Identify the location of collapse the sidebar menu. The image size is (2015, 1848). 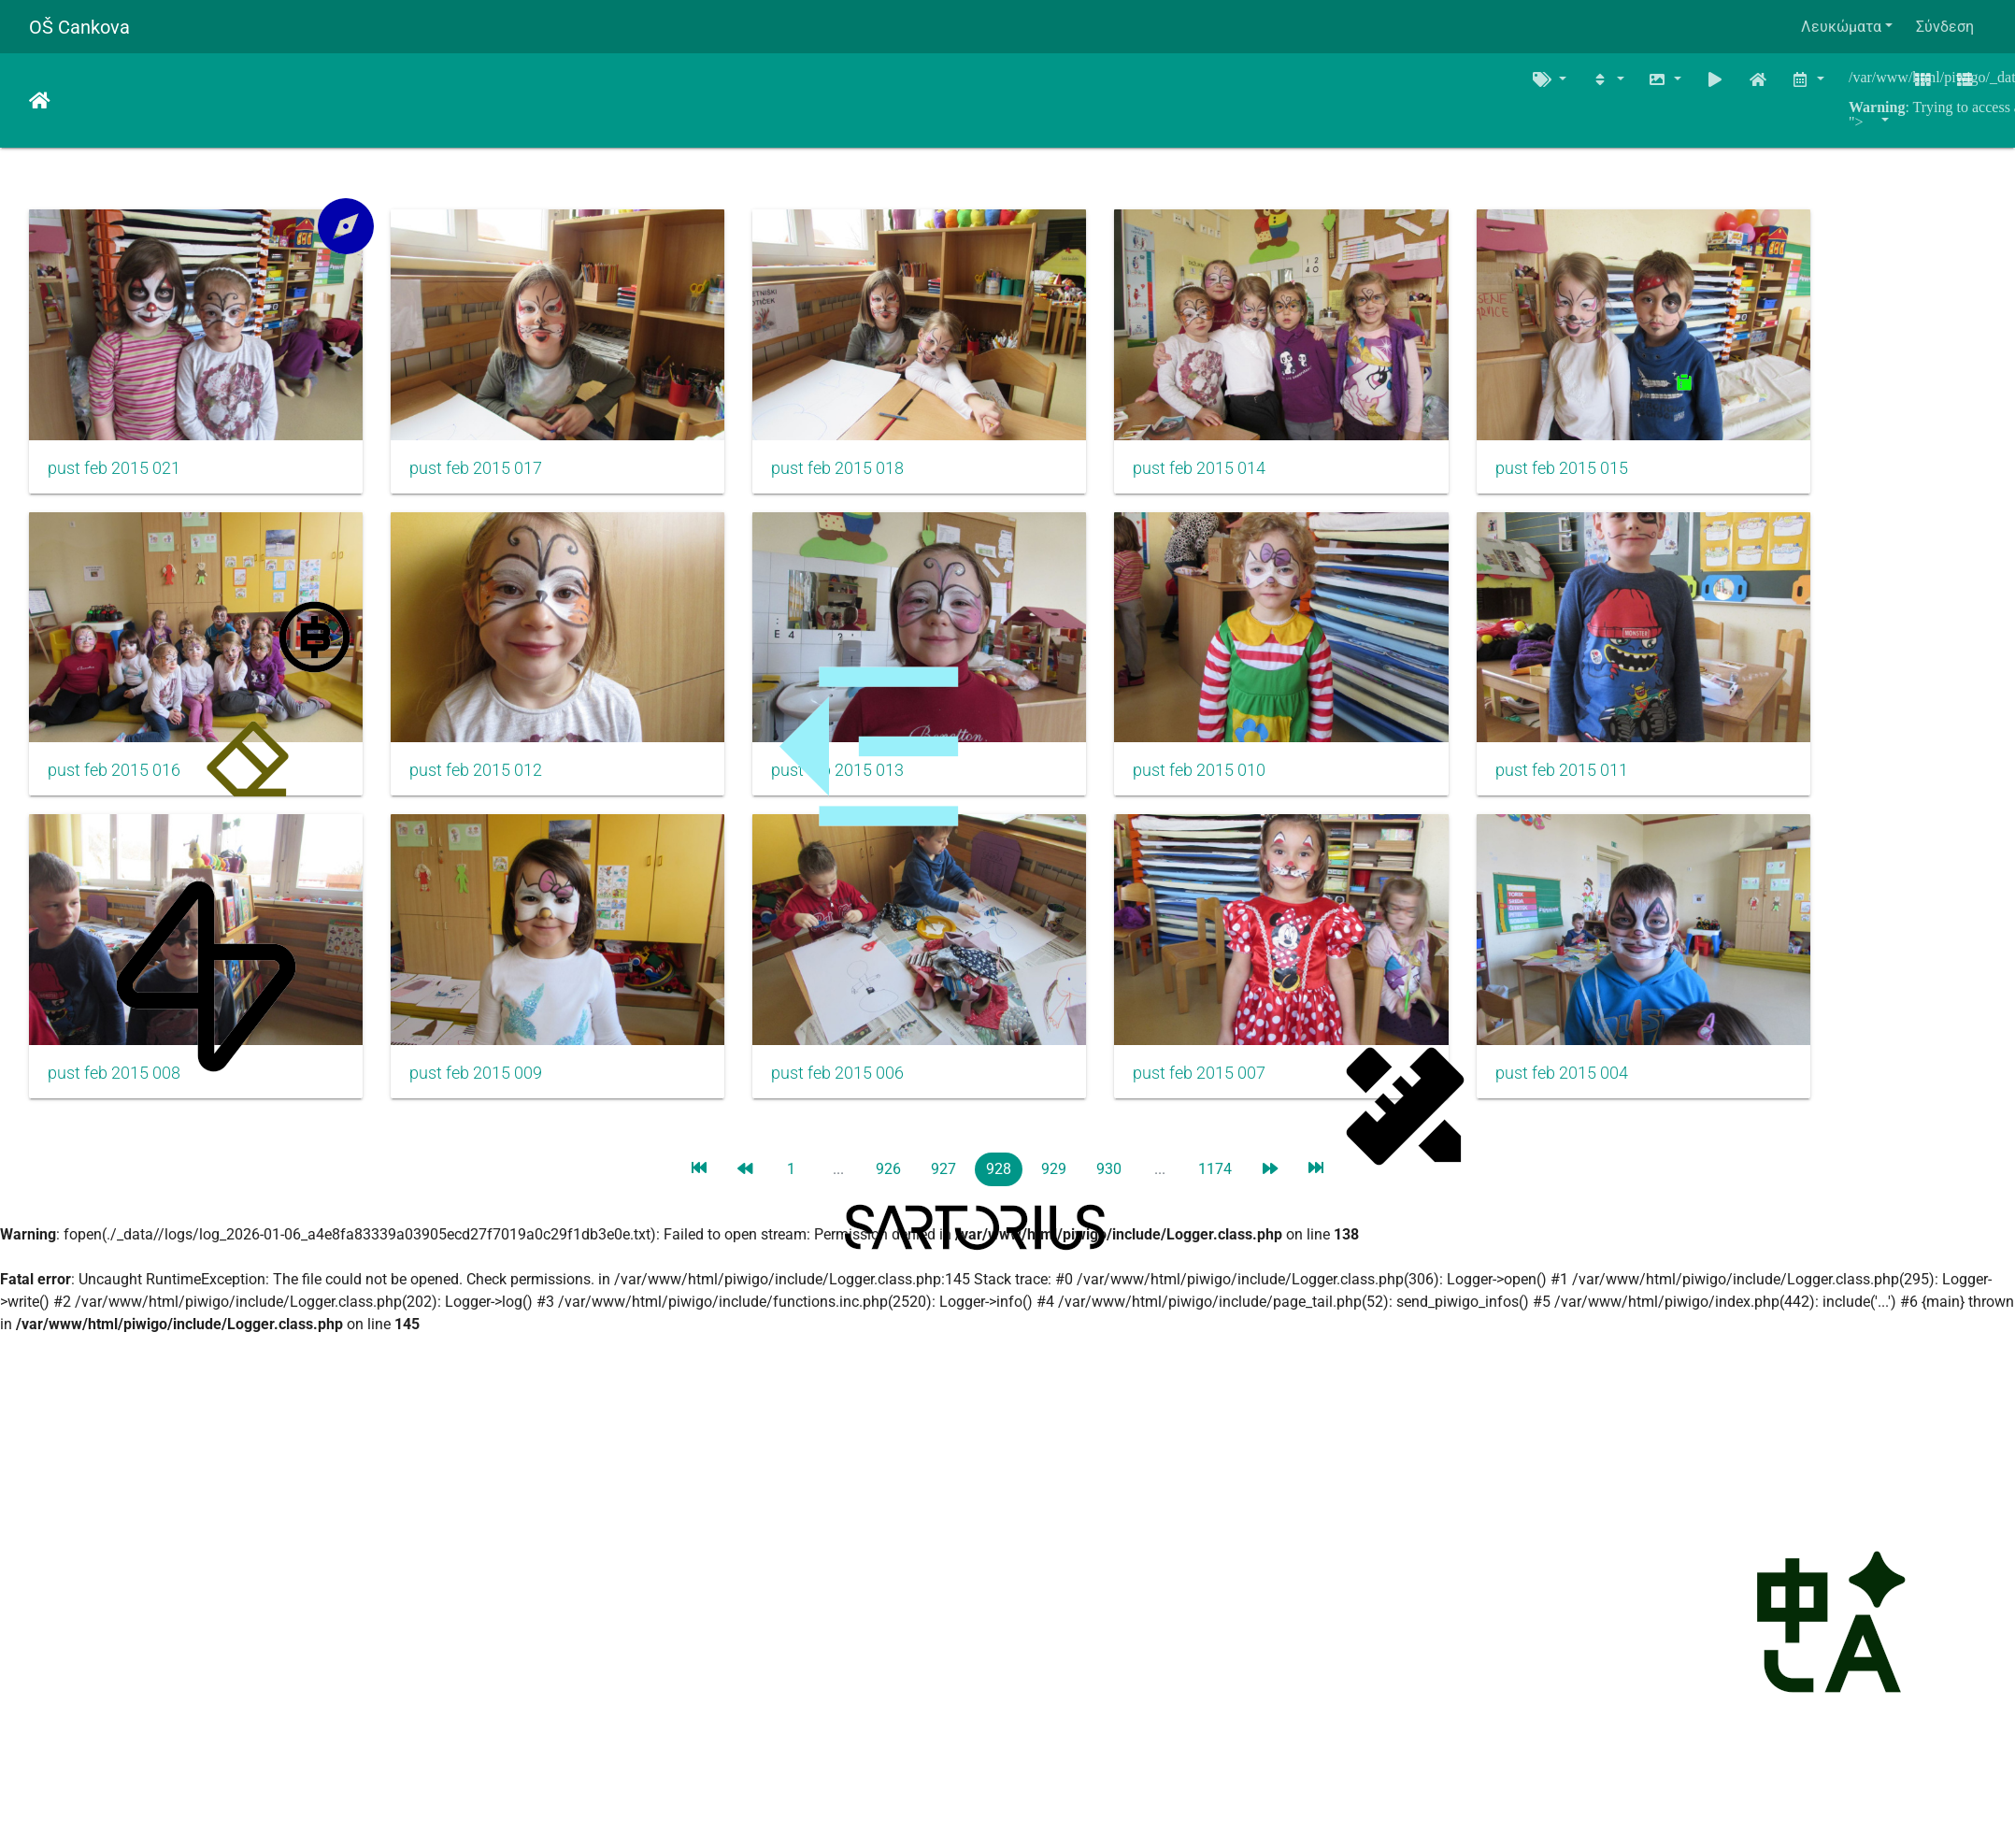
(868, 746).